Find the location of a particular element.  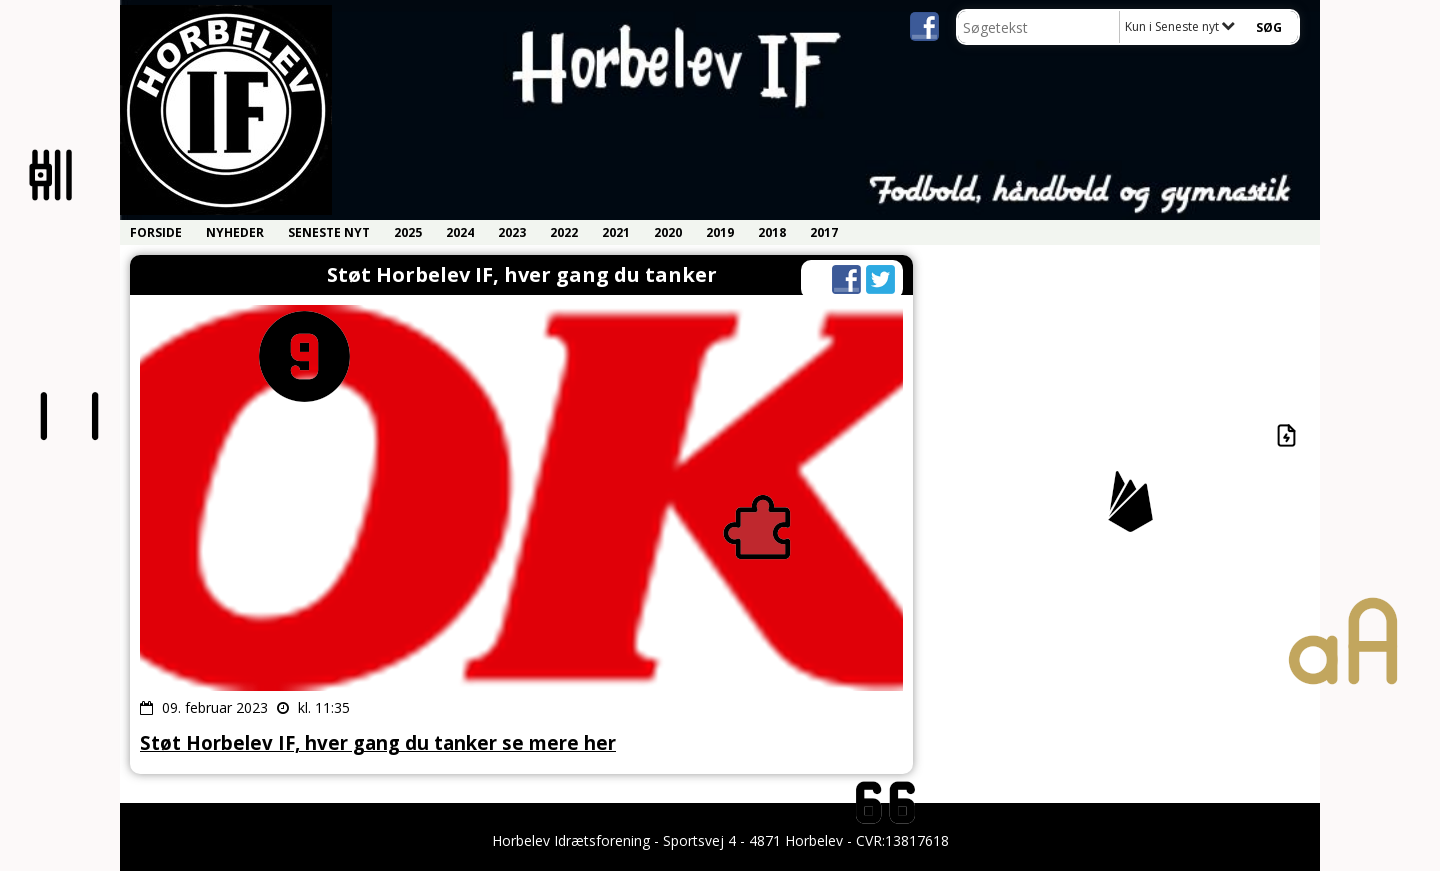

indicates item number 66 in a list or sequence is located at coordinates (885, 802).